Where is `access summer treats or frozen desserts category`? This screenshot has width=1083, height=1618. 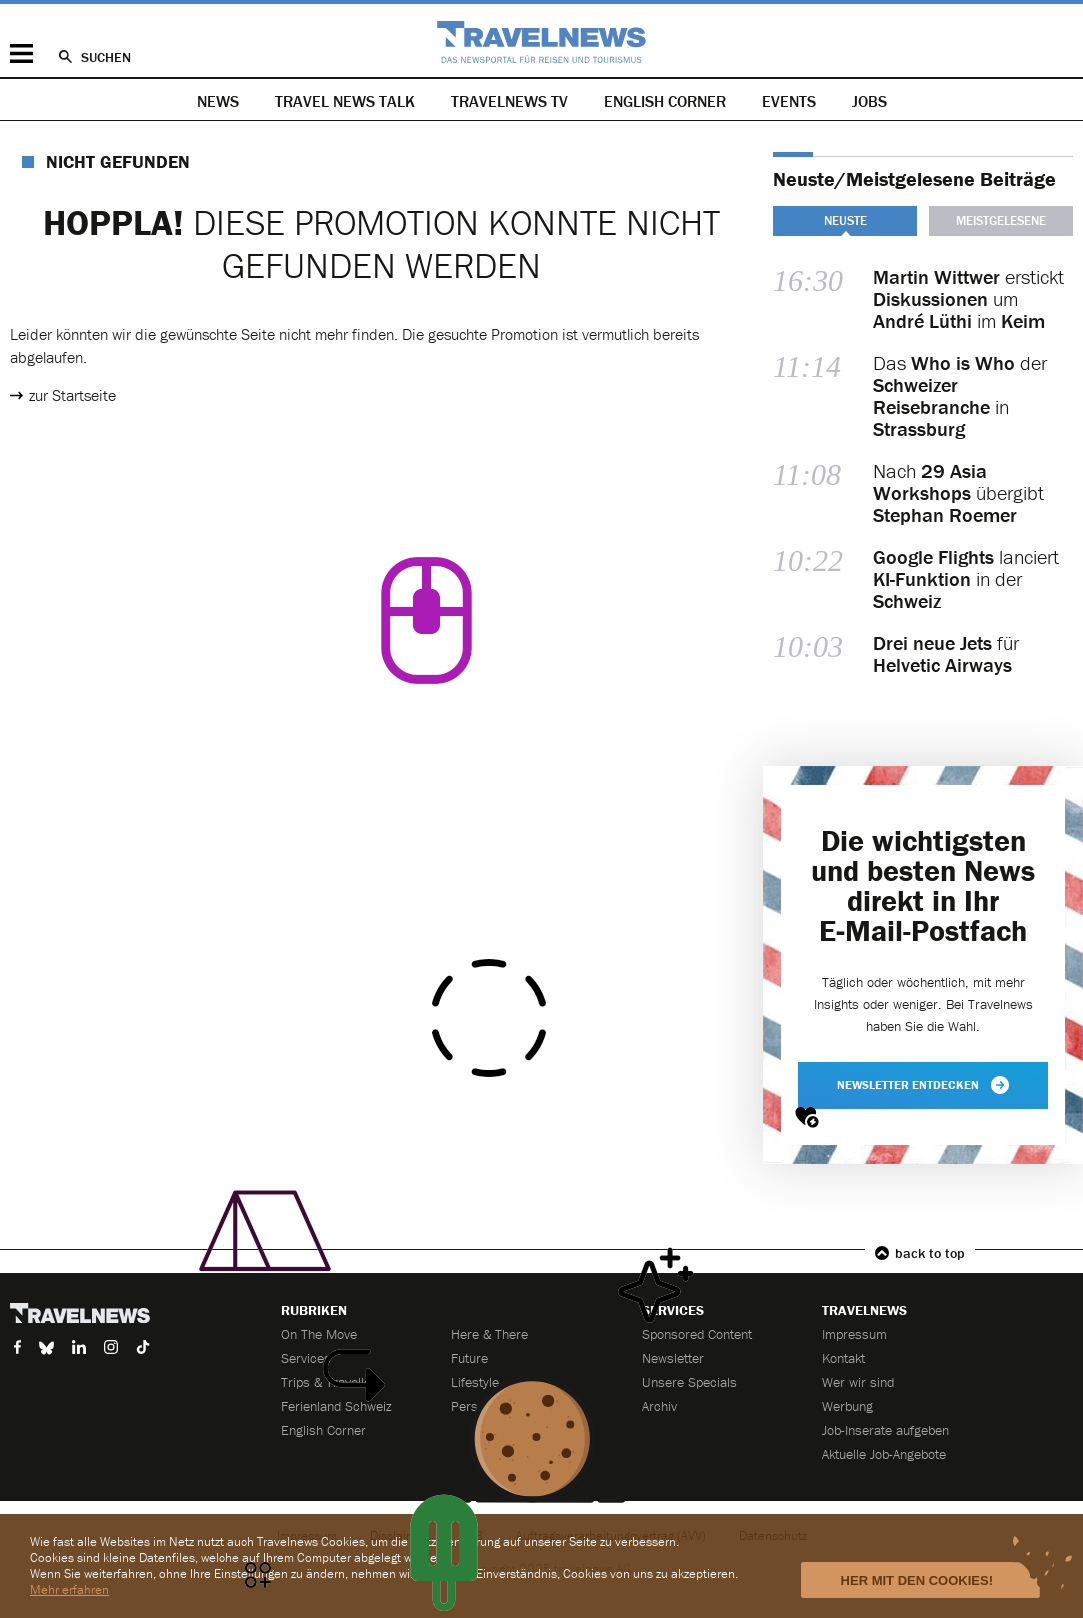 access summer treats or frozen desserts category is located at coordinates (444, 1551).